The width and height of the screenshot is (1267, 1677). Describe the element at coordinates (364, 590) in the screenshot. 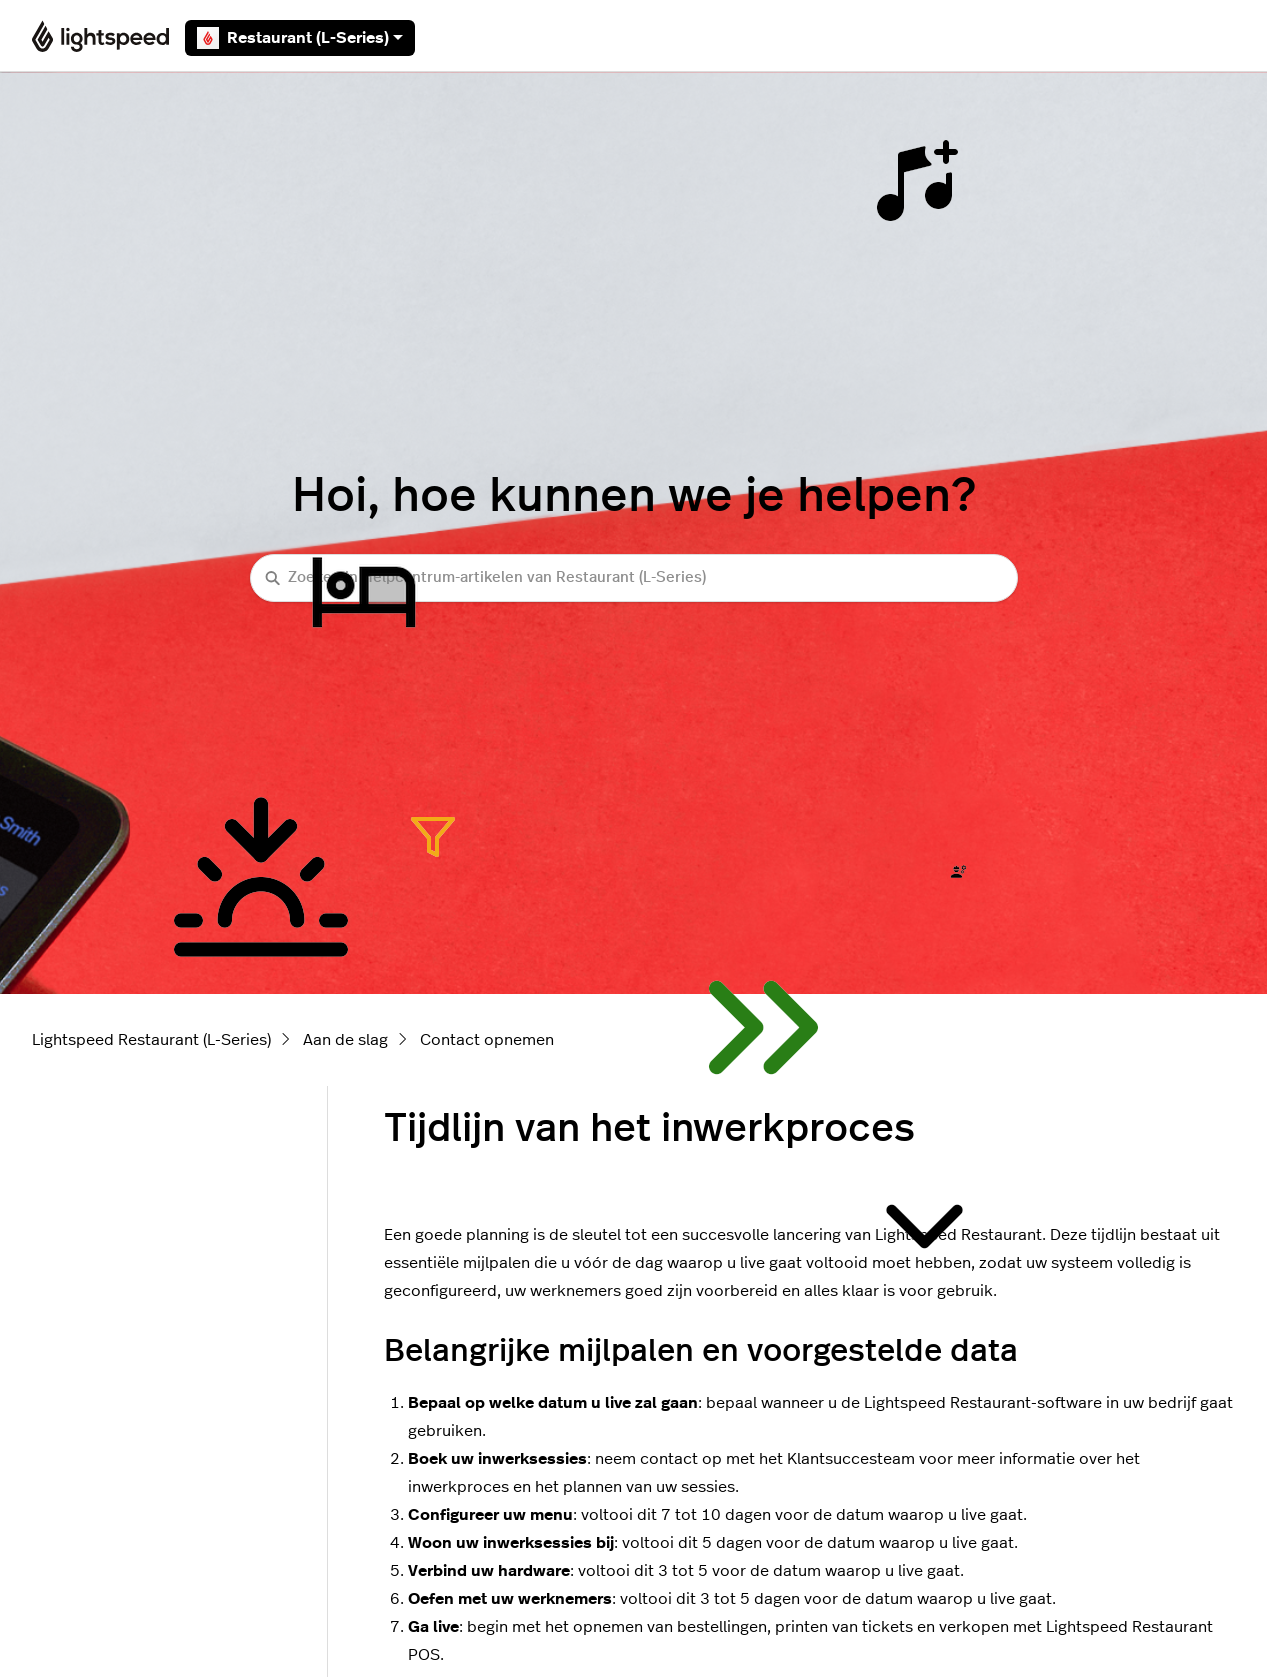

I see `find nearby hotels or accommodations` at that location.